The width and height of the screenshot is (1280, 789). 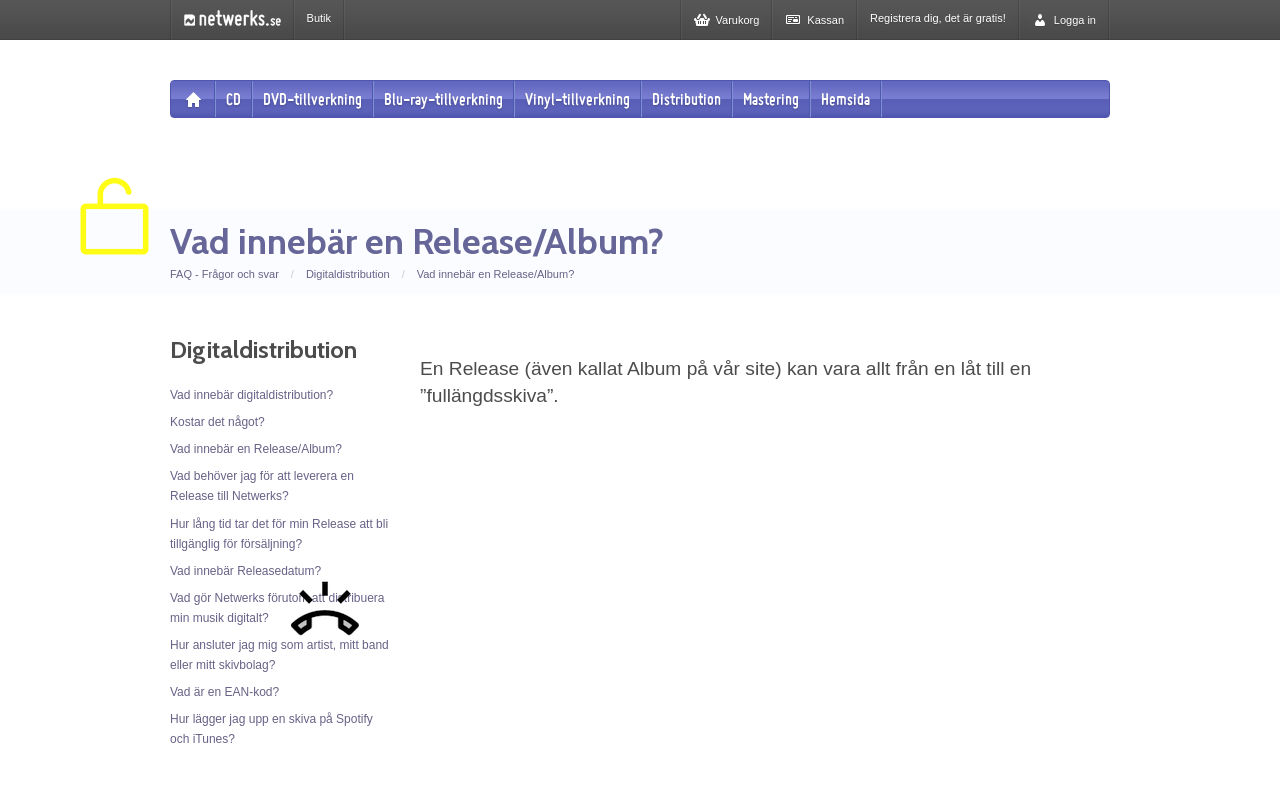 What do you see at coordinates (325, 610) in the screenshot?
I see `incoming call ringing` at bounding box center [325, 610].